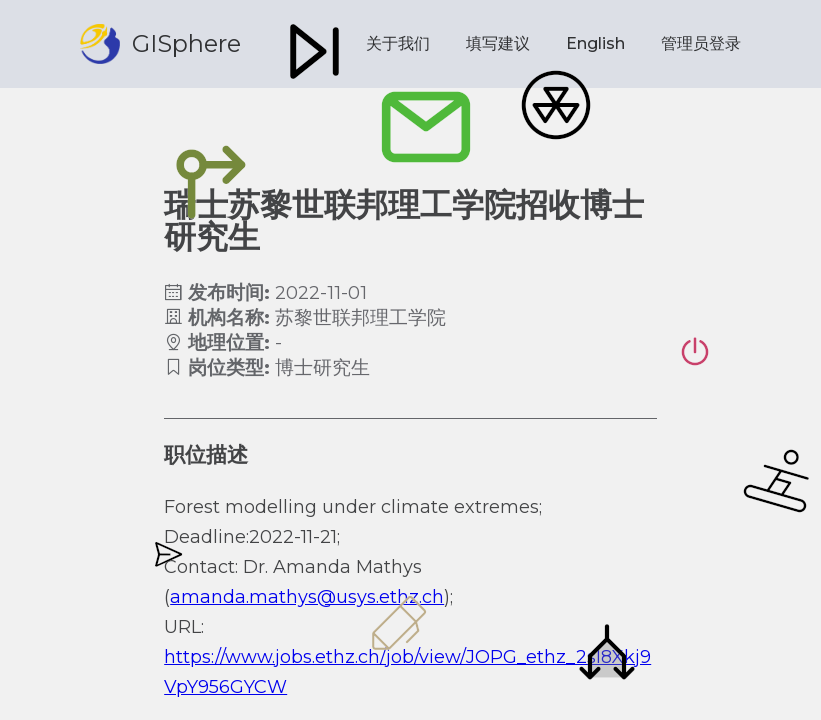 This screenshot has width=821, height=720. I want to click on fallout shelter location indicator, so click(556, 105).